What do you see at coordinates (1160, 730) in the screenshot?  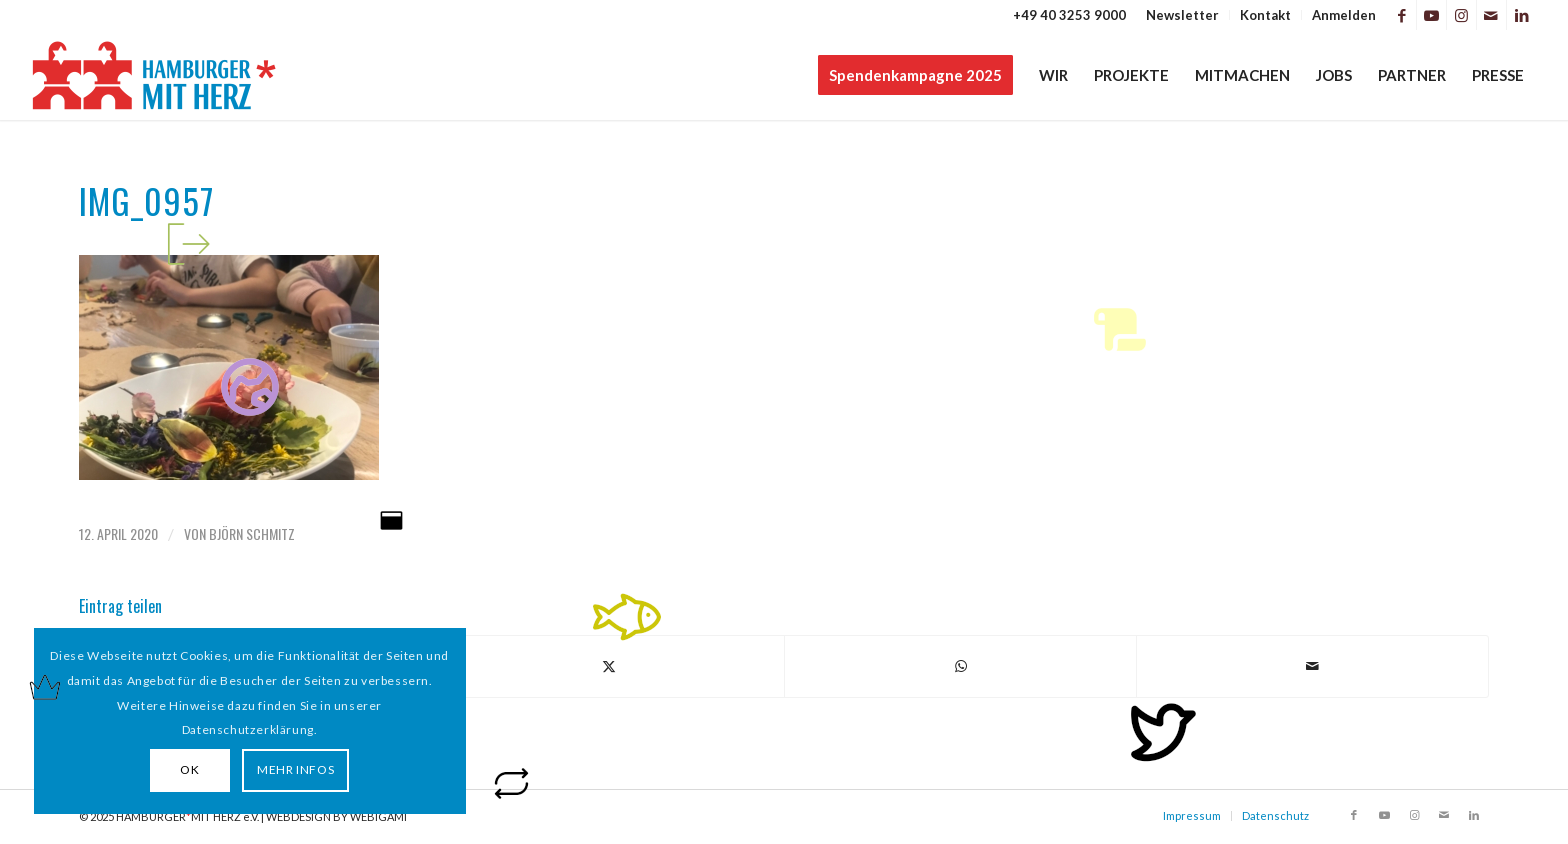 I see `share to twitter` at bounding box center [1160, 730].